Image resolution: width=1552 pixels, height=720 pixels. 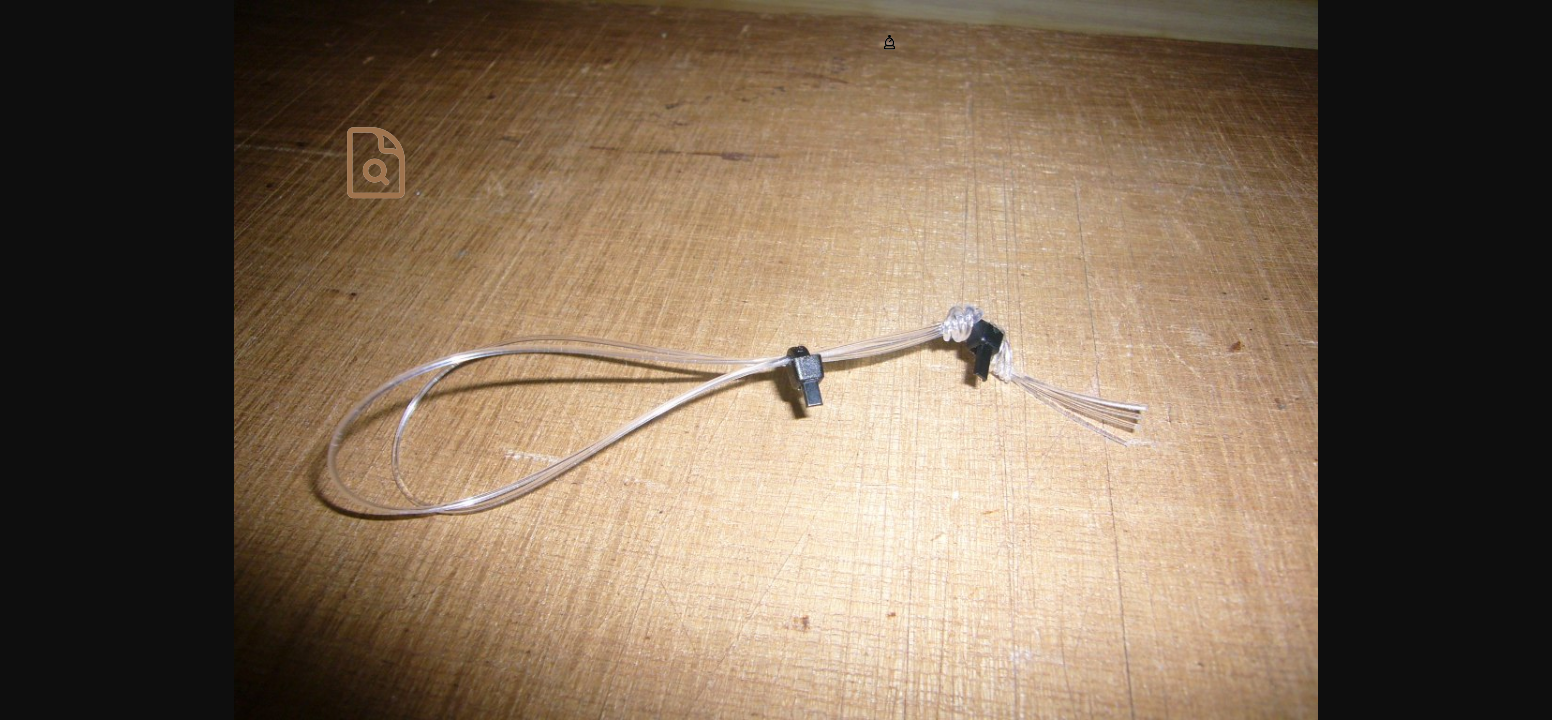 What do you see at coordinates (889, 42) in the screenshot?
I see `play chess or access board games` at bounding box center [889, 42].